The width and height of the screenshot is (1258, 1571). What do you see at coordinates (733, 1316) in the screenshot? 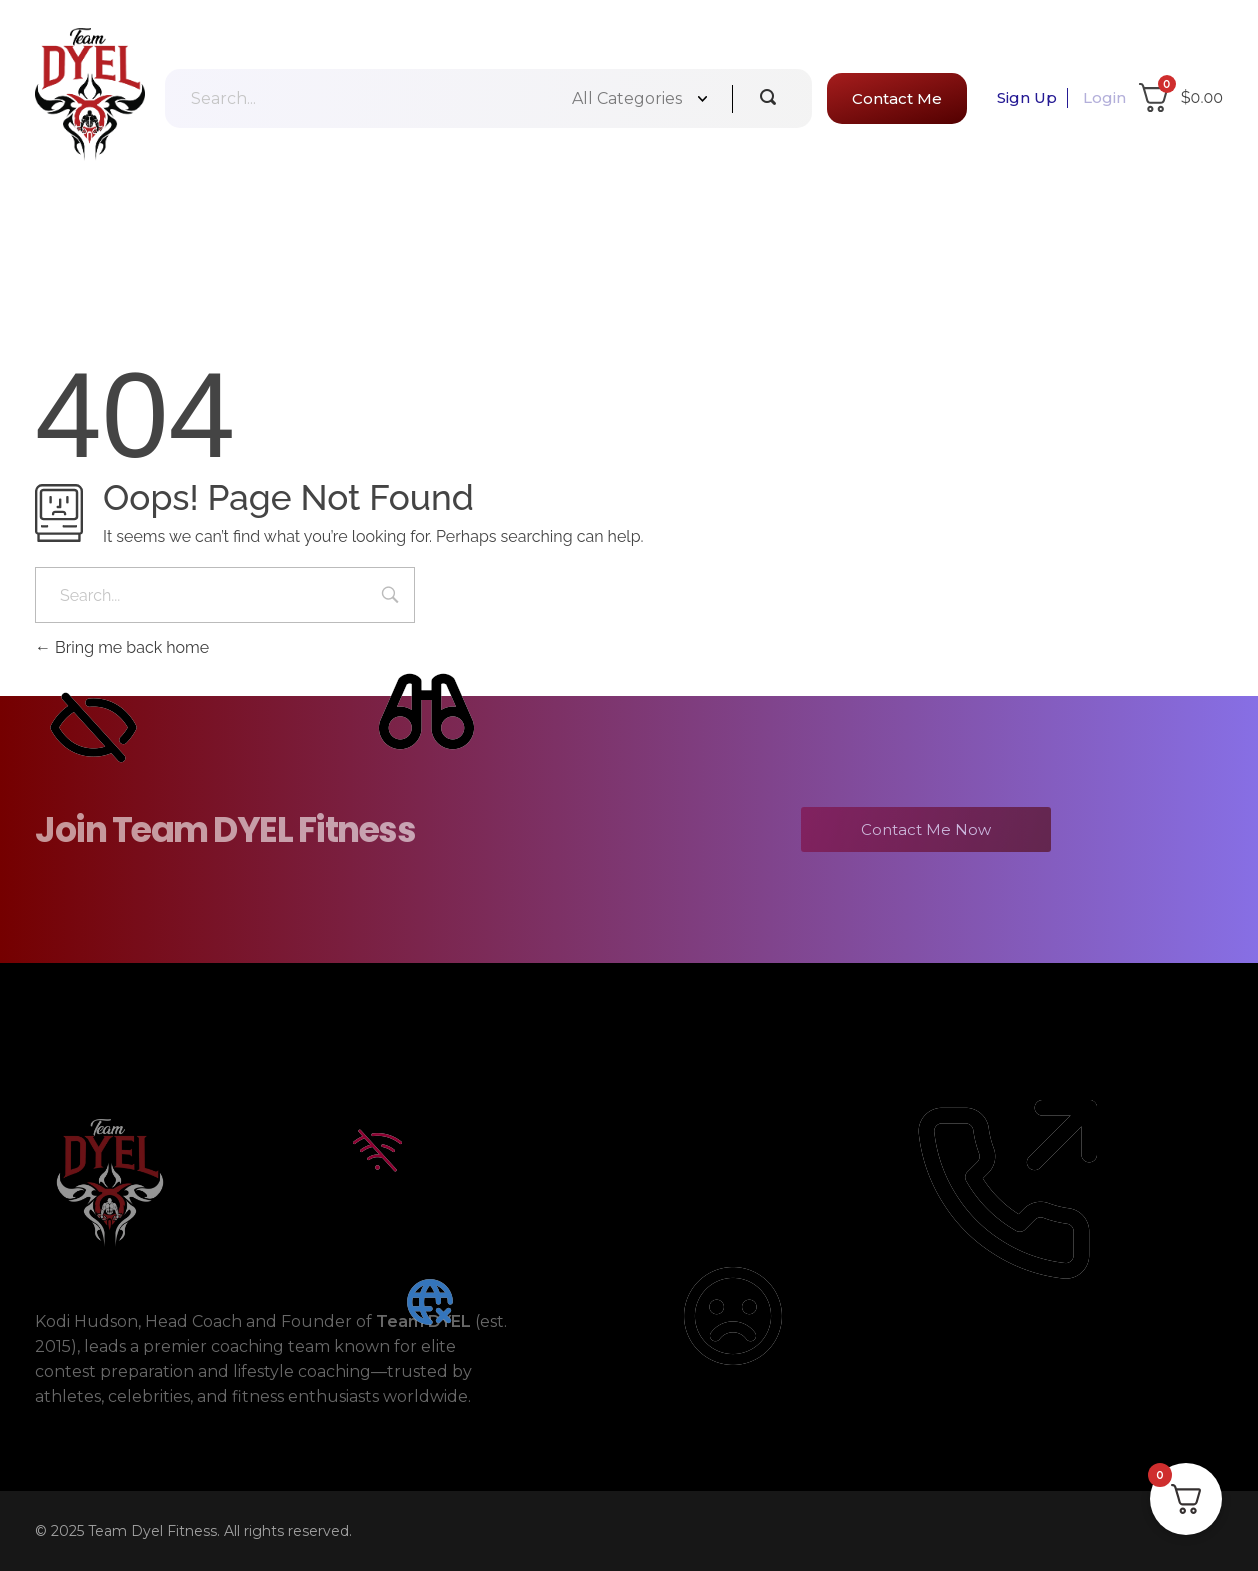
I see `indicate negative feedback or dissatisfaction` at bounding box center [733, 1316].